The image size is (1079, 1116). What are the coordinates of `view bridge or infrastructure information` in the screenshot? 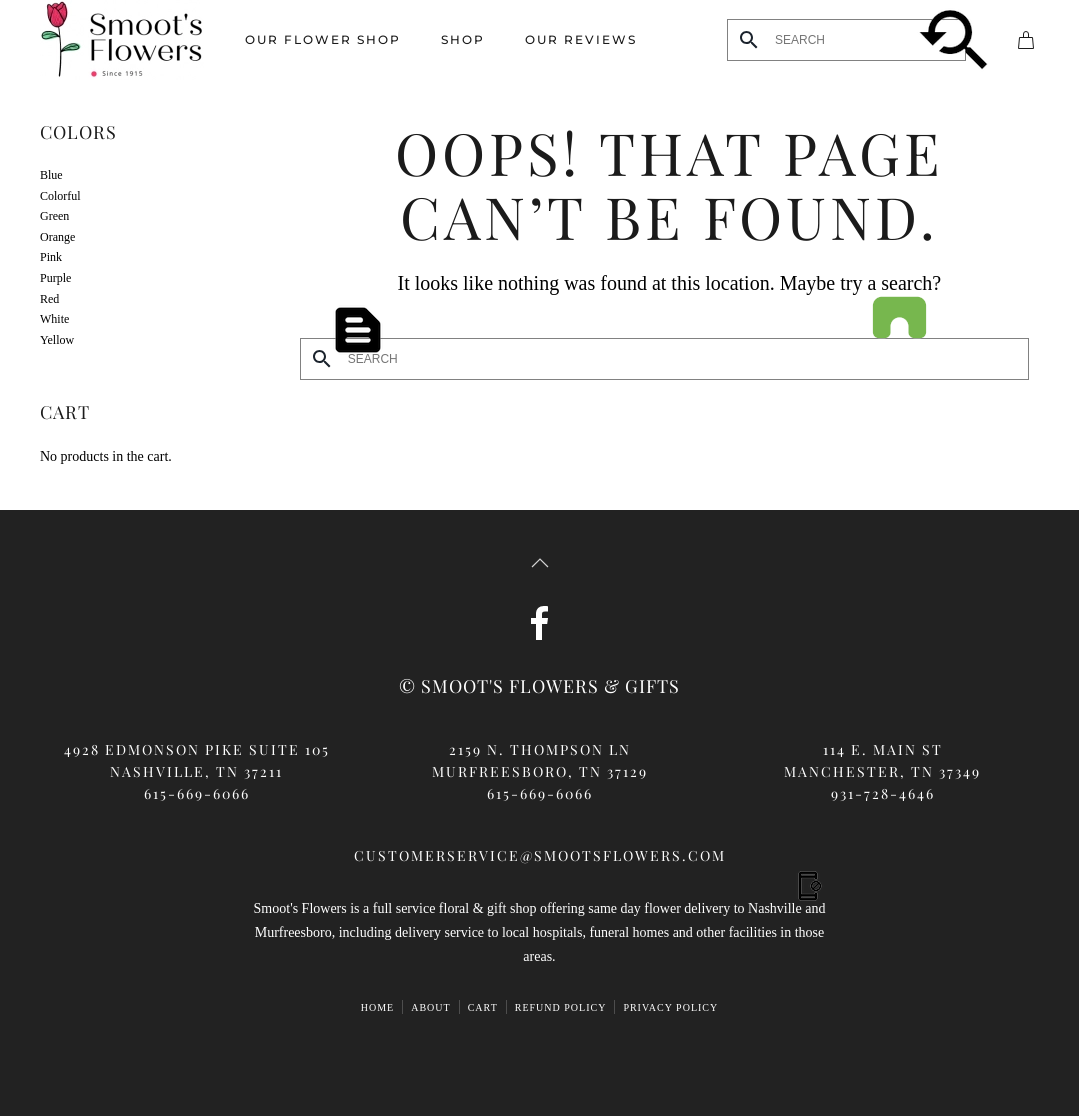 It's located at (899, 314).